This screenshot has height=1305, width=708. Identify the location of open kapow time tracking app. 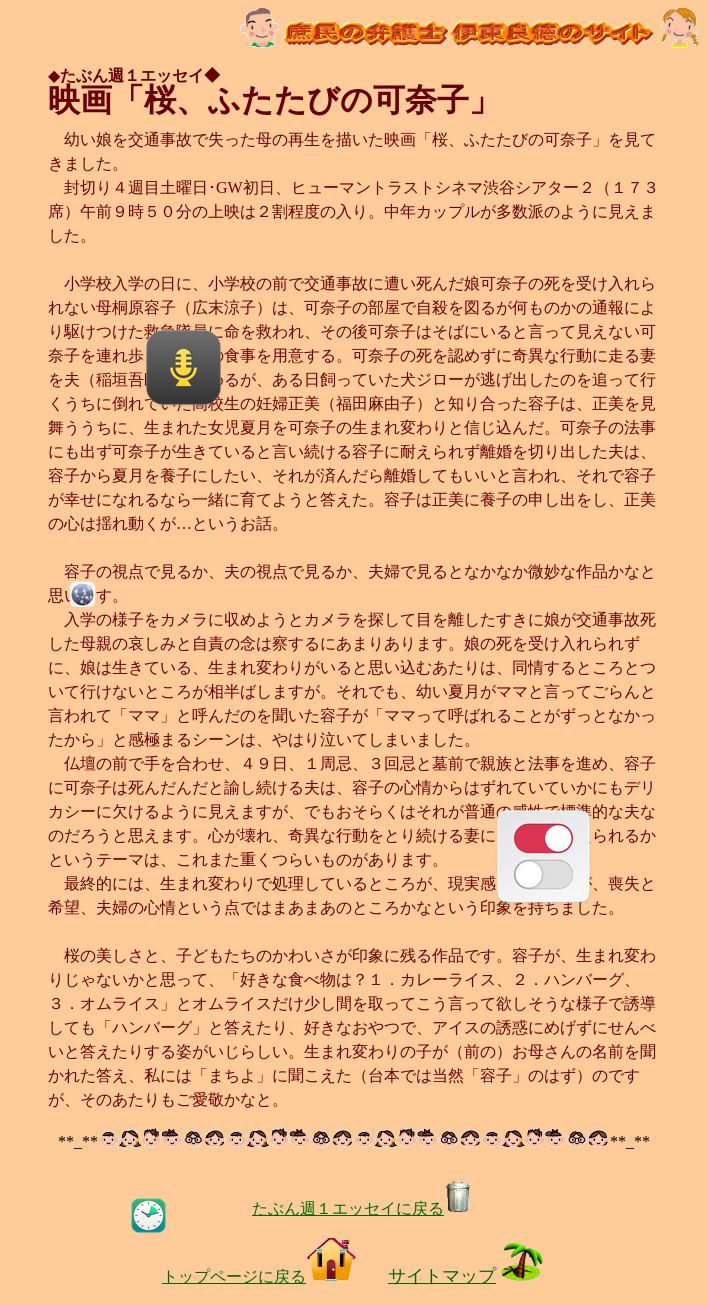
(148, 1215).